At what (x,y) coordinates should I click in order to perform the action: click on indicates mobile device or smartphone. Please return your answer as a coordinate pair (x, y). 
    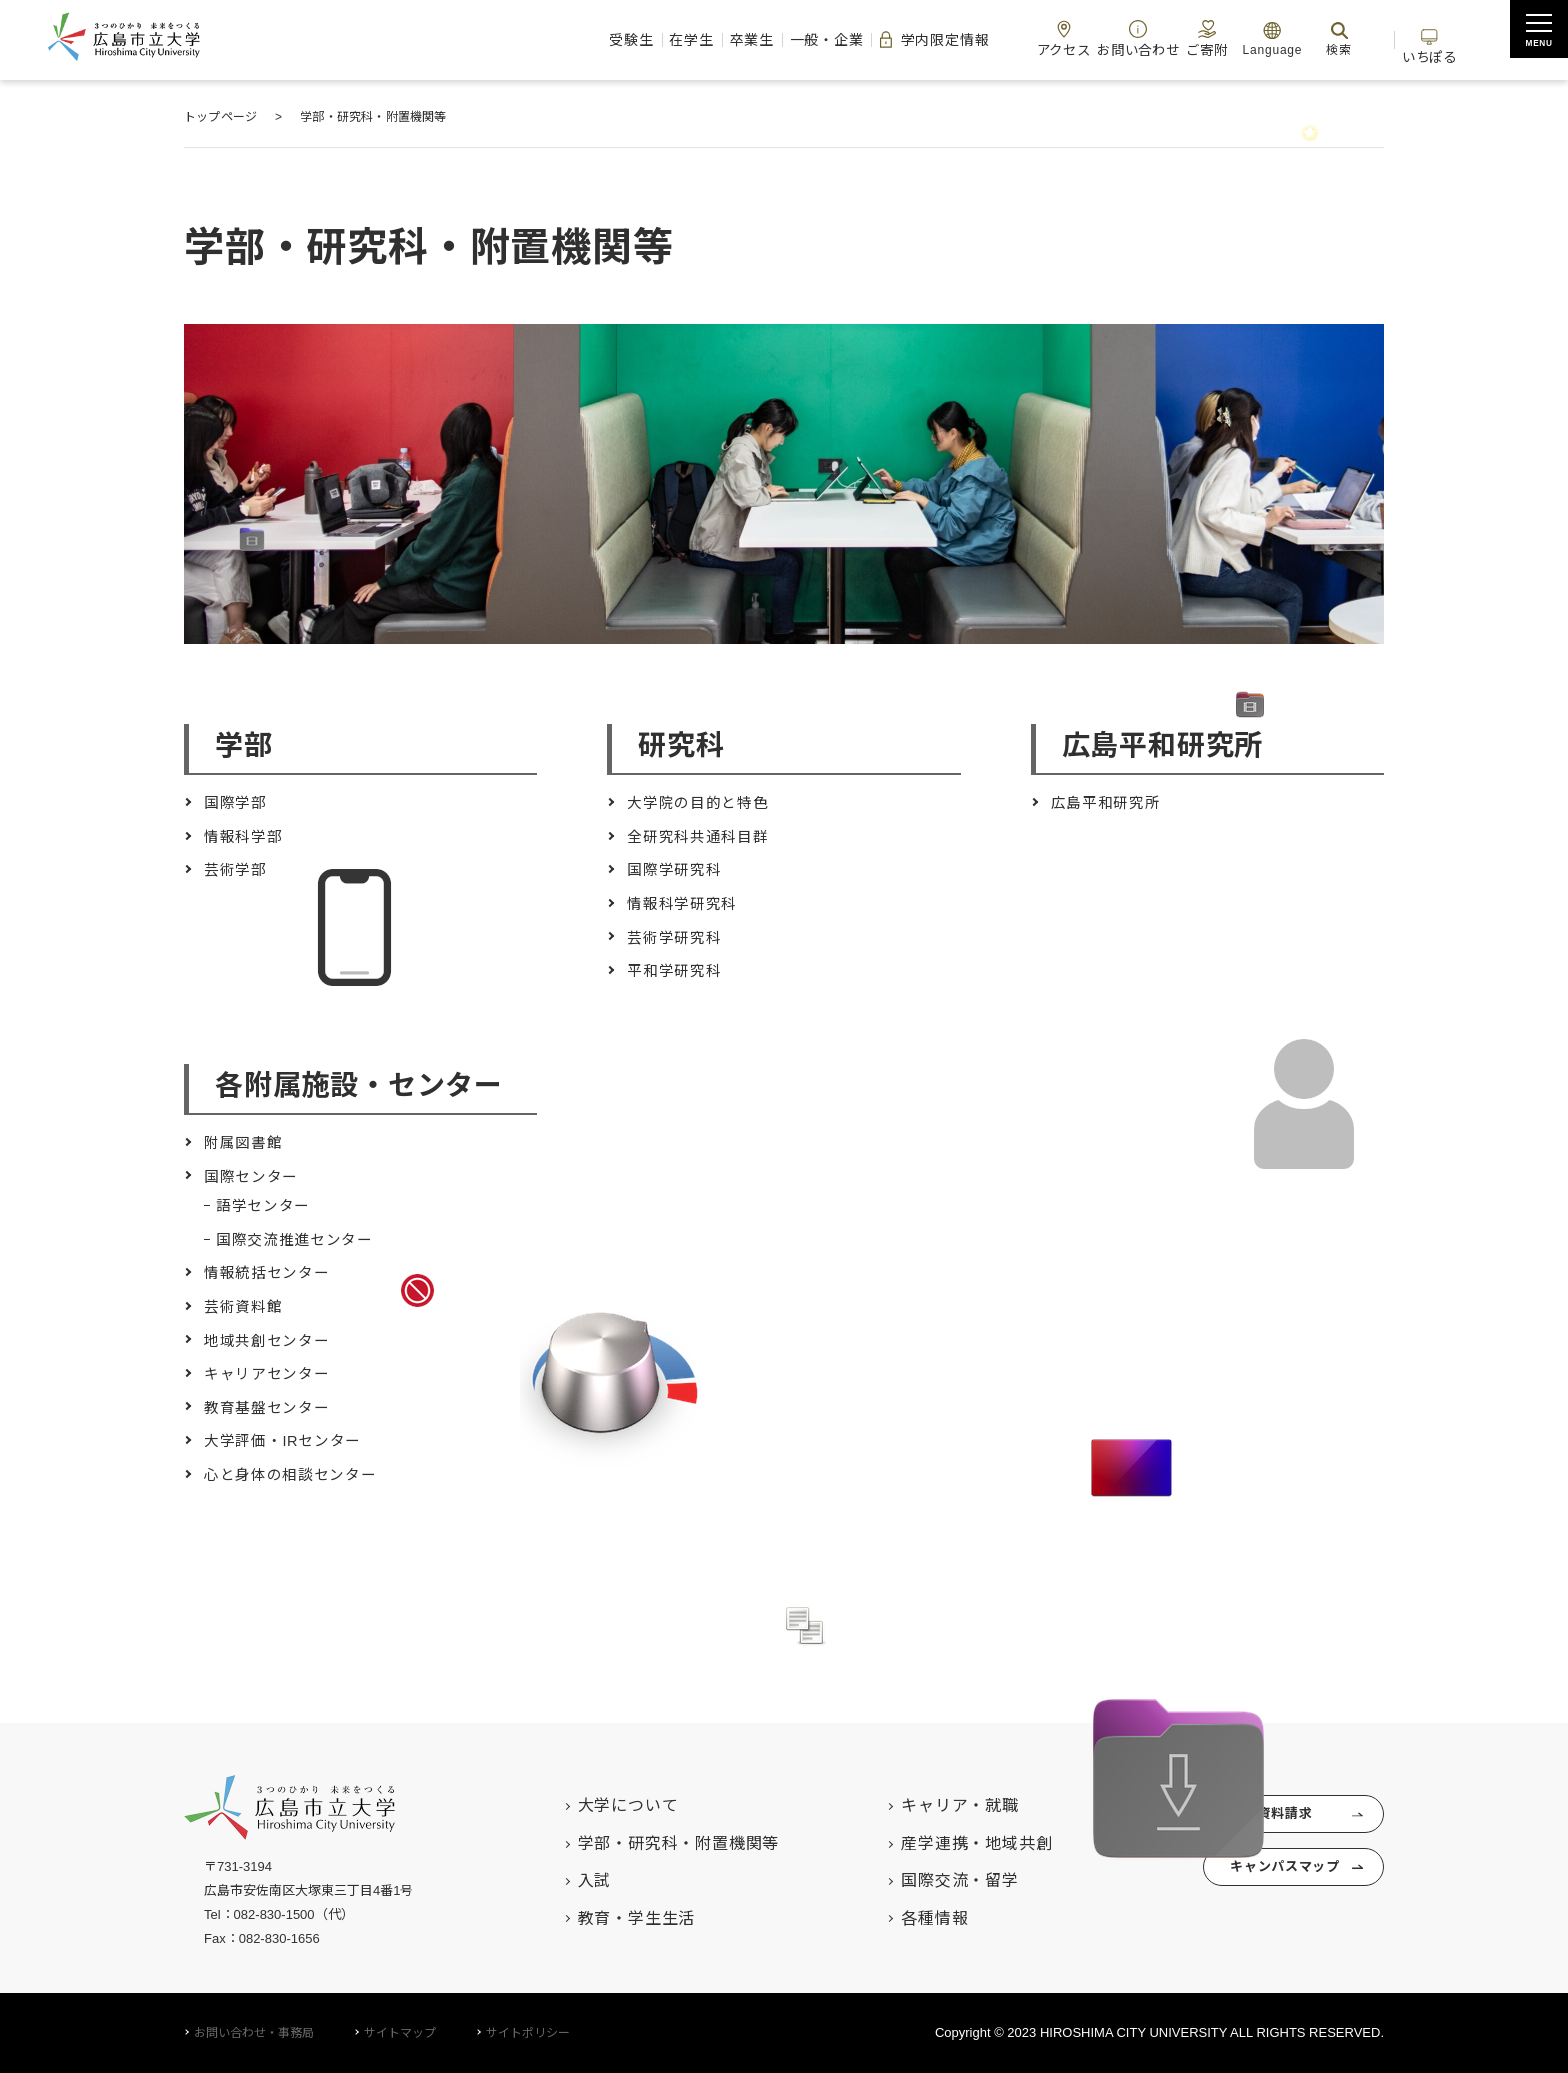
    Looking at the image, I should click on (354, 927).